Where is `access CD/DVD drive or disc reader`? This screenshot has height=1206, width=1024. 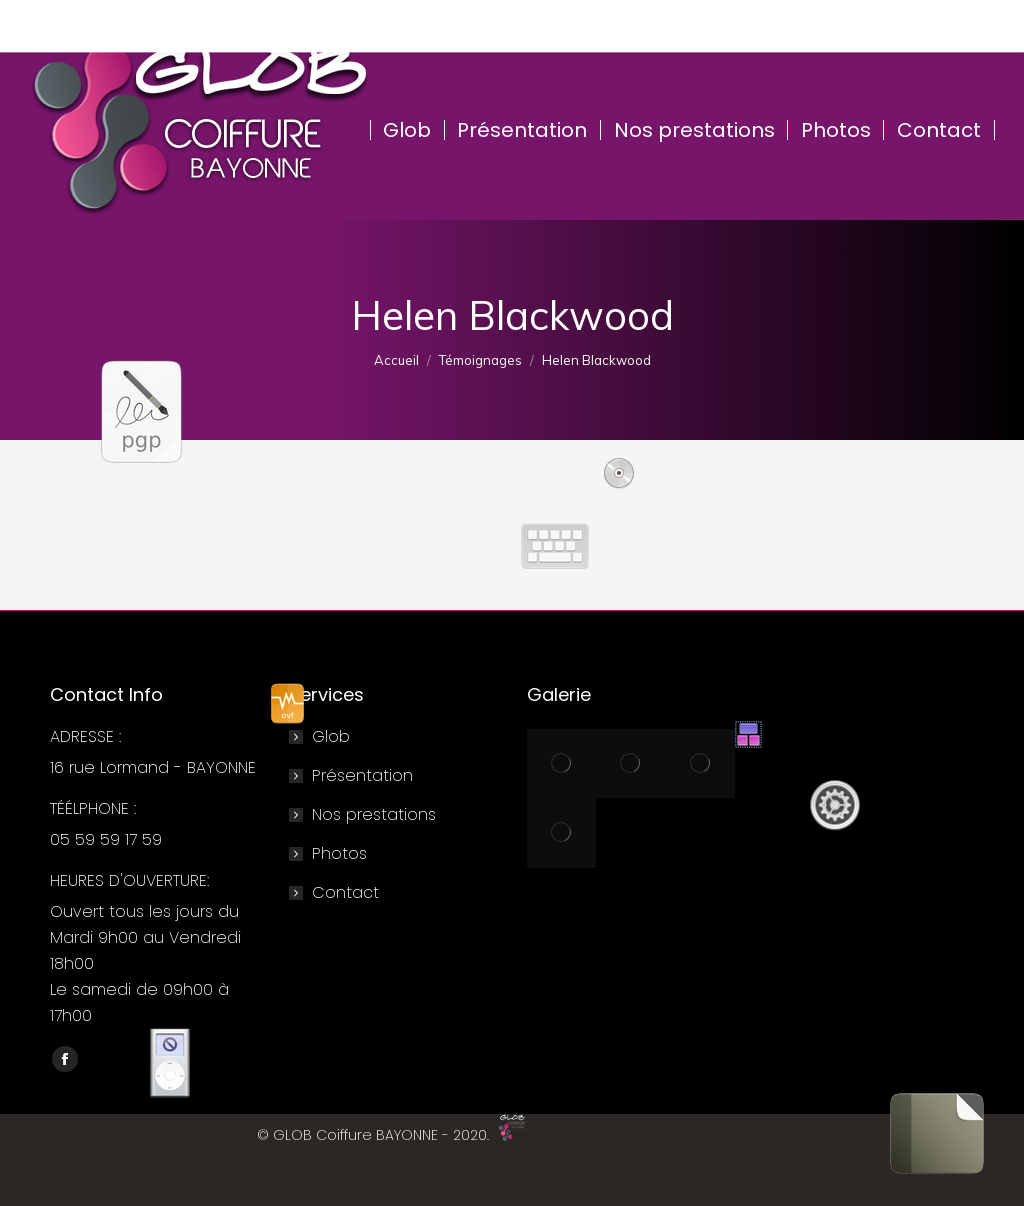 access CD/DVD drive or disc reader is located at coordinates (619, 473).